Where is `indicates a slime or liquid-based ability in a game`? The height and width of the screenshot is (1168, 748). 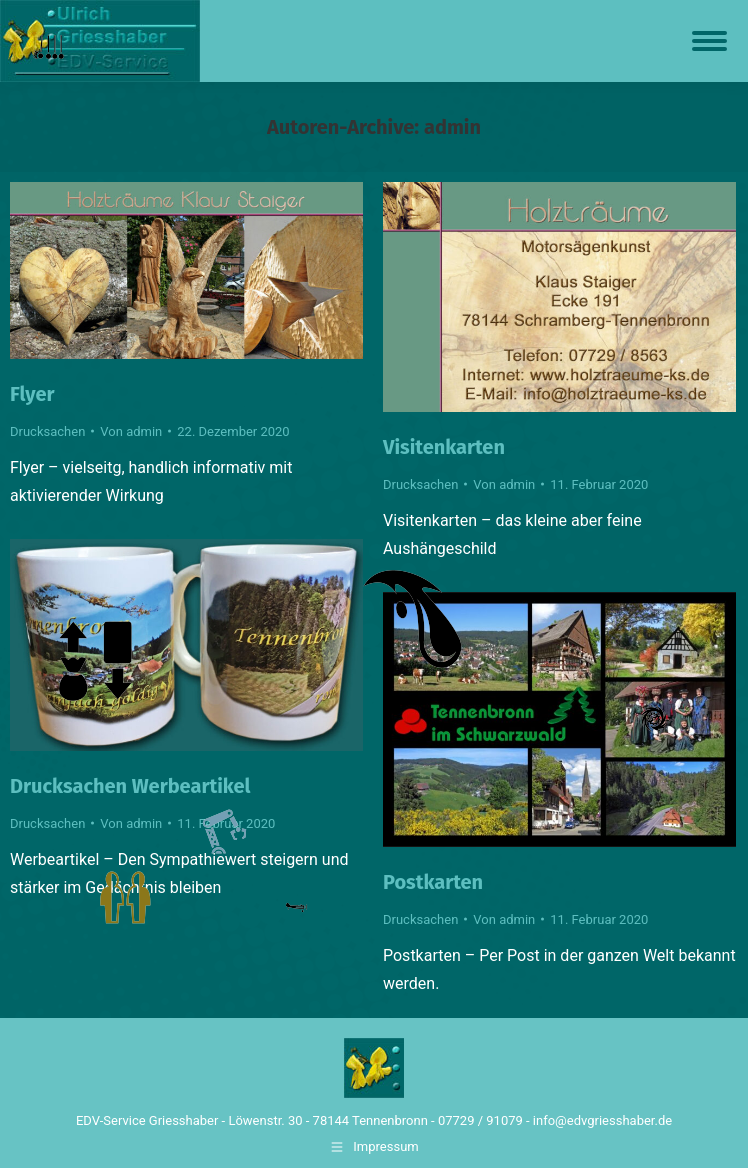 indicates a slime or liquid-based ability in a game is located at coordinates (412, 620).